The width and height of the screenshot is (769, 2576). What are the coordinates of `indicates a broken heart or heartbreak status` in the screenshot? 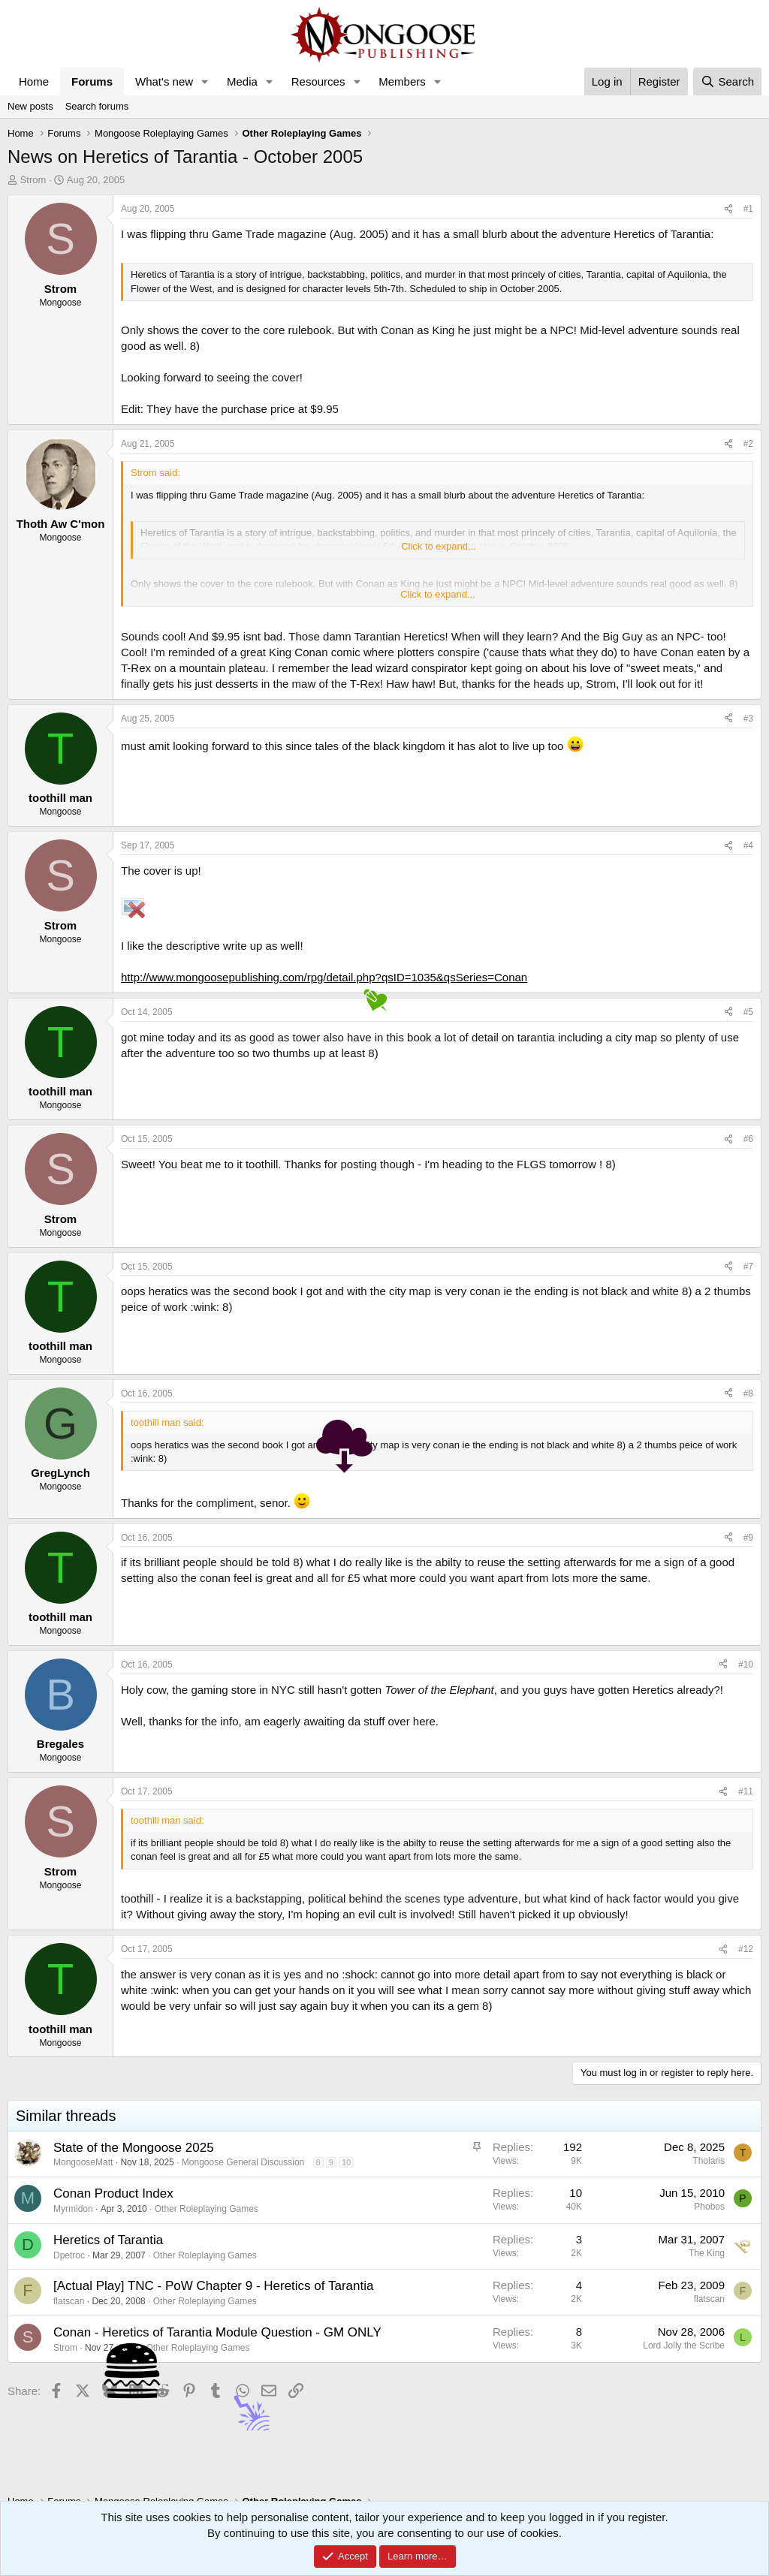 It's located at (375, 1000).